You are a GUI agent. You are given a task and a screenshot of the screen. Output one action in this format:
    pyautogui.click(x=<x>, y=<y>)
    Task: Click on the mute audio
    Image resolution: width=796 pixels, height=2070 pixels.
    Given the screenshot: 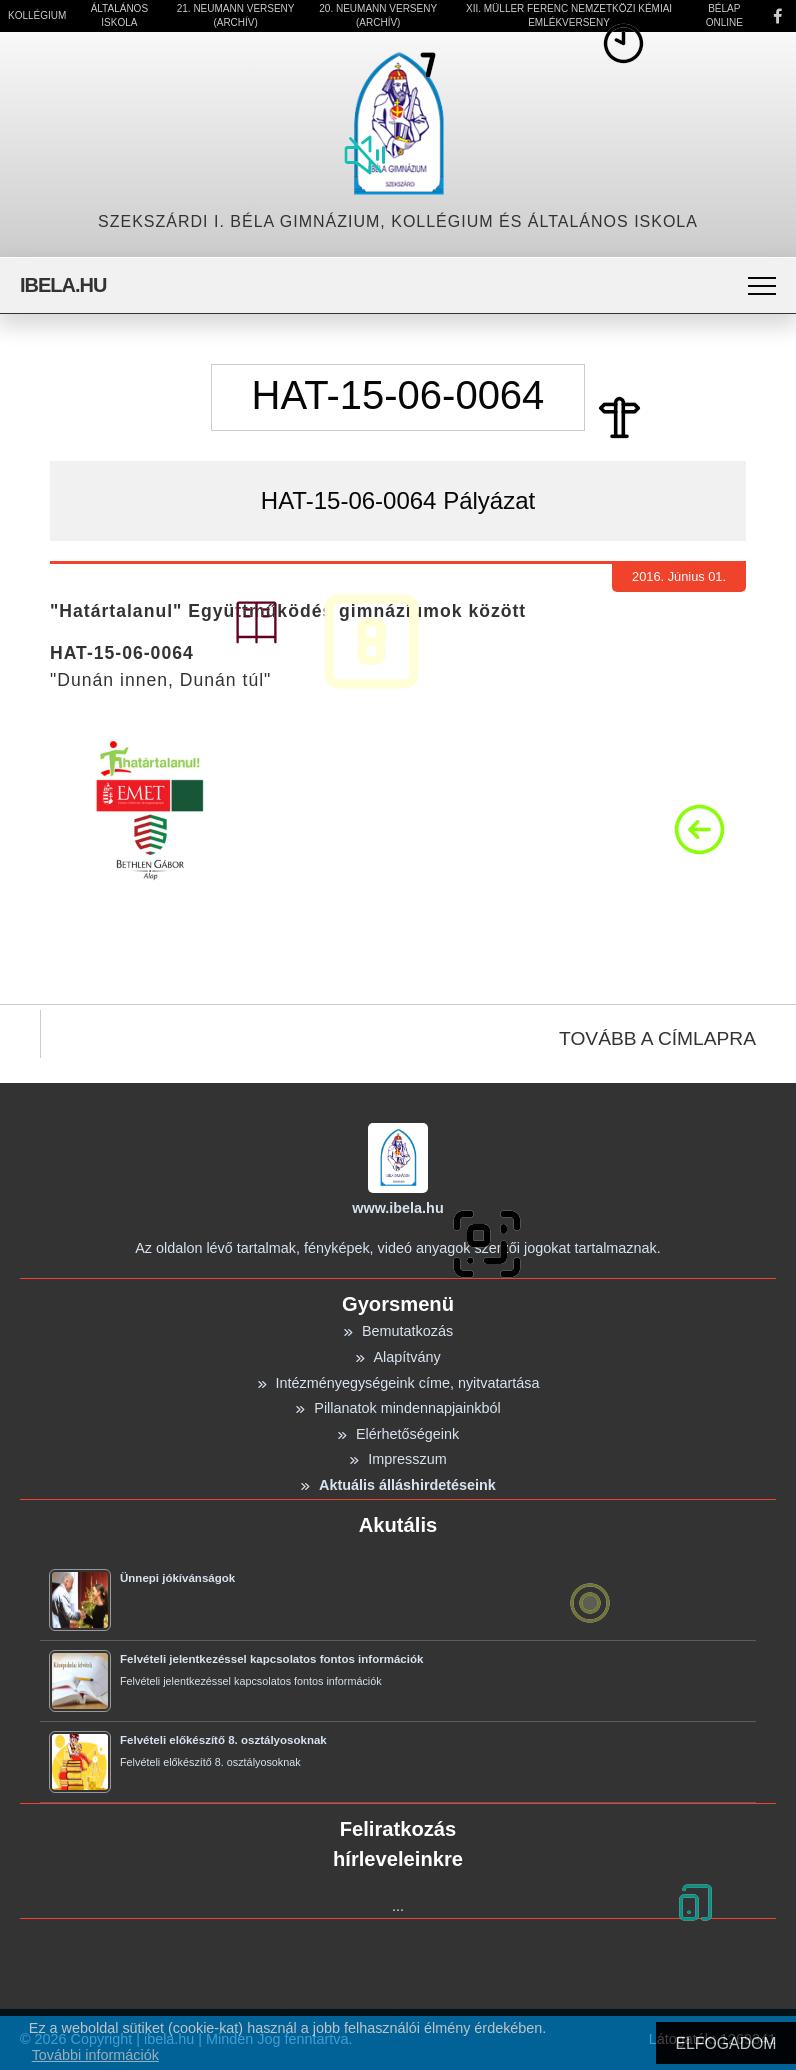 What is the action you would take?
    pyautogui.click(x=364, y=155)
    